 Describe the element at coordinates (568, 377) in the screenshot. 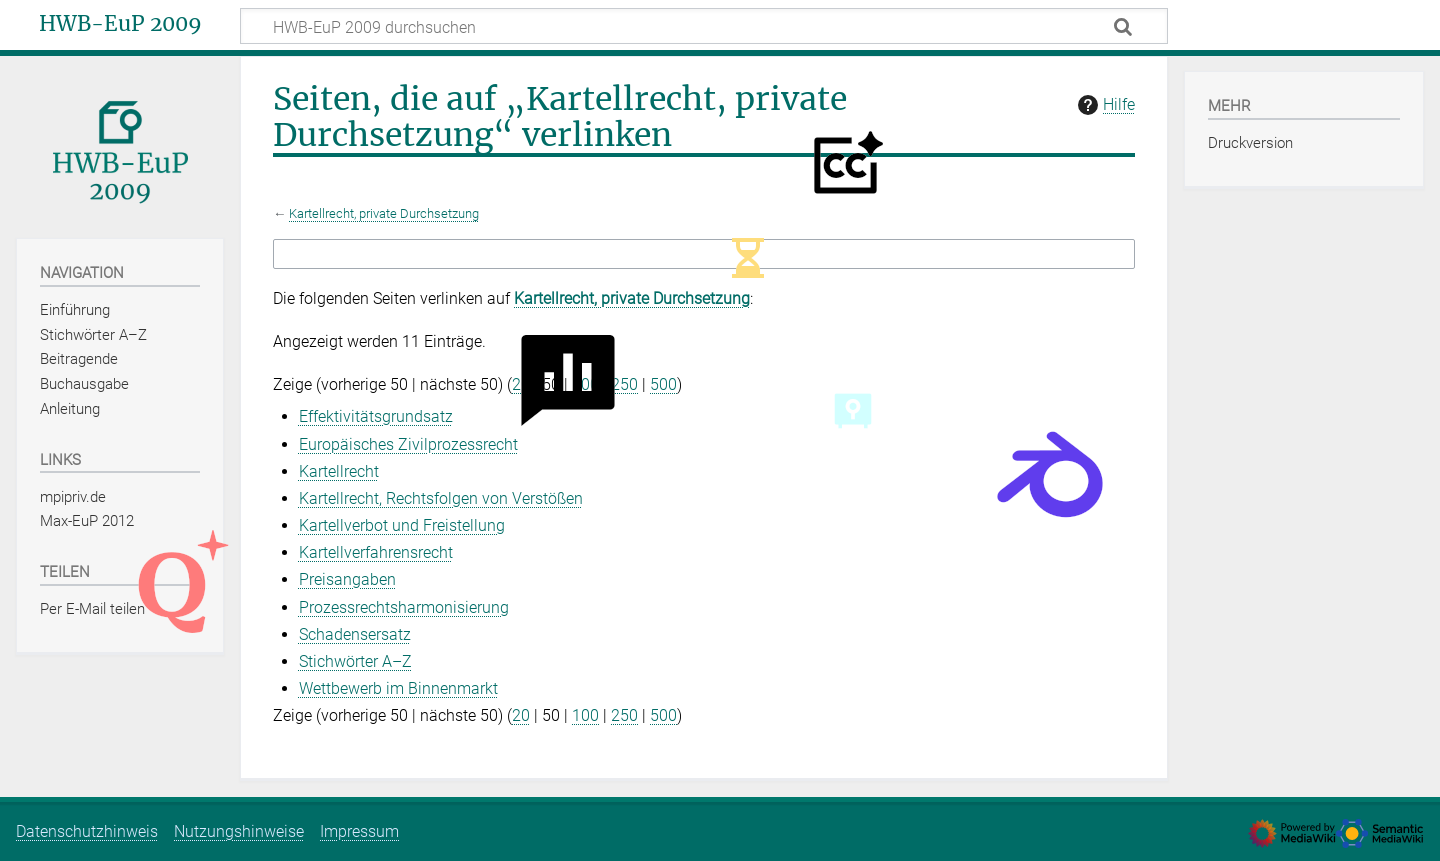

I see `view poll results in a conversation` at that location.